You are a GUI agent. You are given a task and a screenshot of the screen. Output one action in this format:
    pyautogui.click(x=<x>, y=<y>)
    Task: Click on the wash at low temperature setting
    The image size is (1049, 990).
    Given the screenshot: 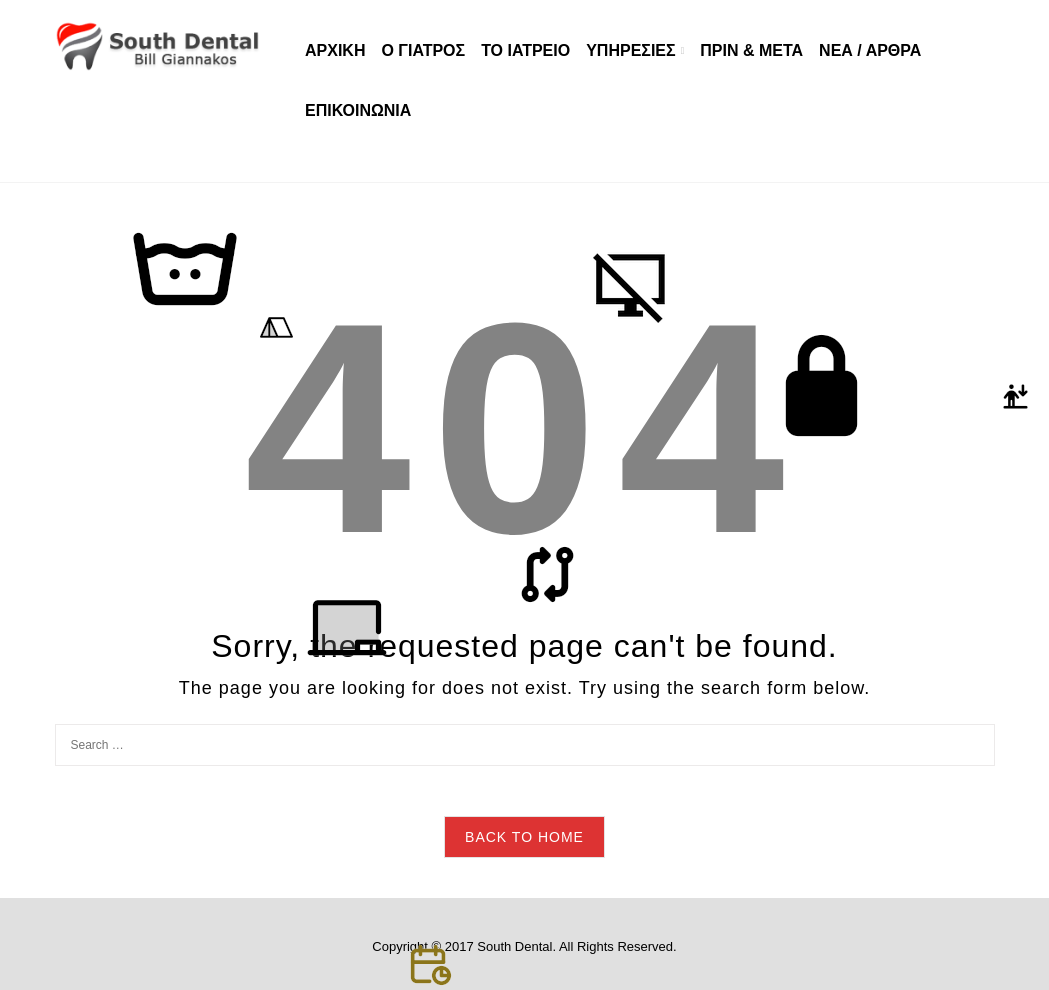 What is the action you would take?
    pyautogui.click(x=185, y=269)
    